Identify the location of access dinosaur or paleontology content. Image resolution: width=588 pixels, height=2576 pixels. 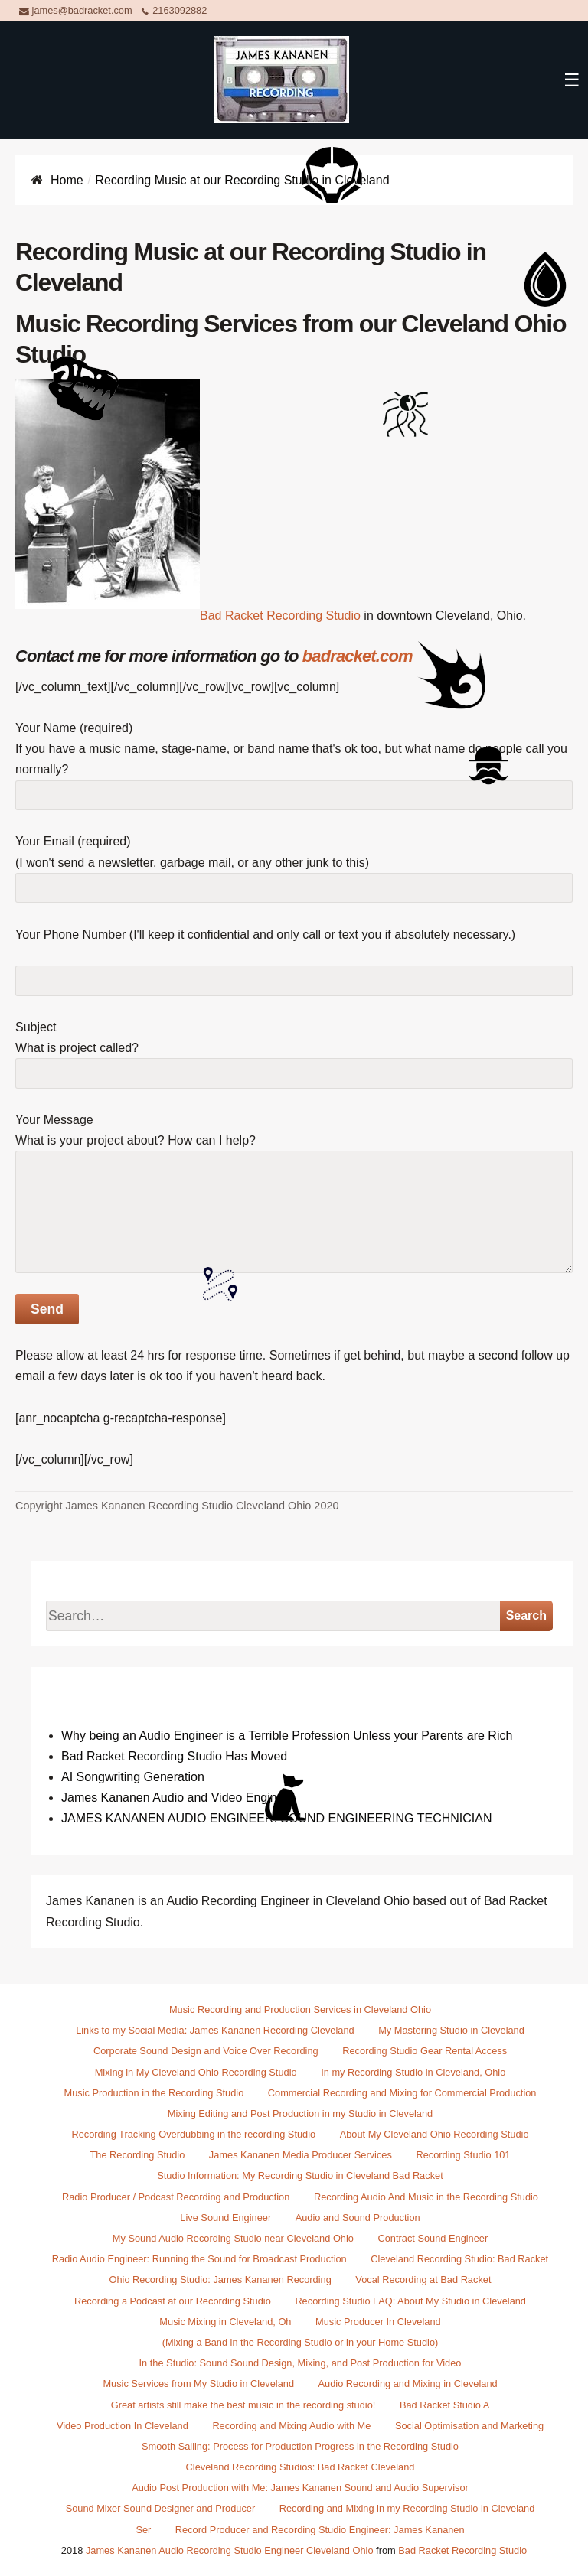
(83, 388).